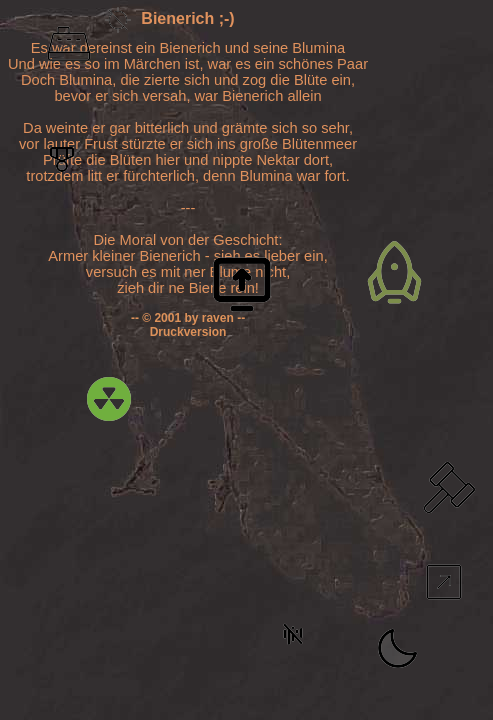 The width and height of the screenshot is (493, 720). Describe the element at coordinates (447, 489) in the screenshot. I see `access legal or terms of service information` at that location.